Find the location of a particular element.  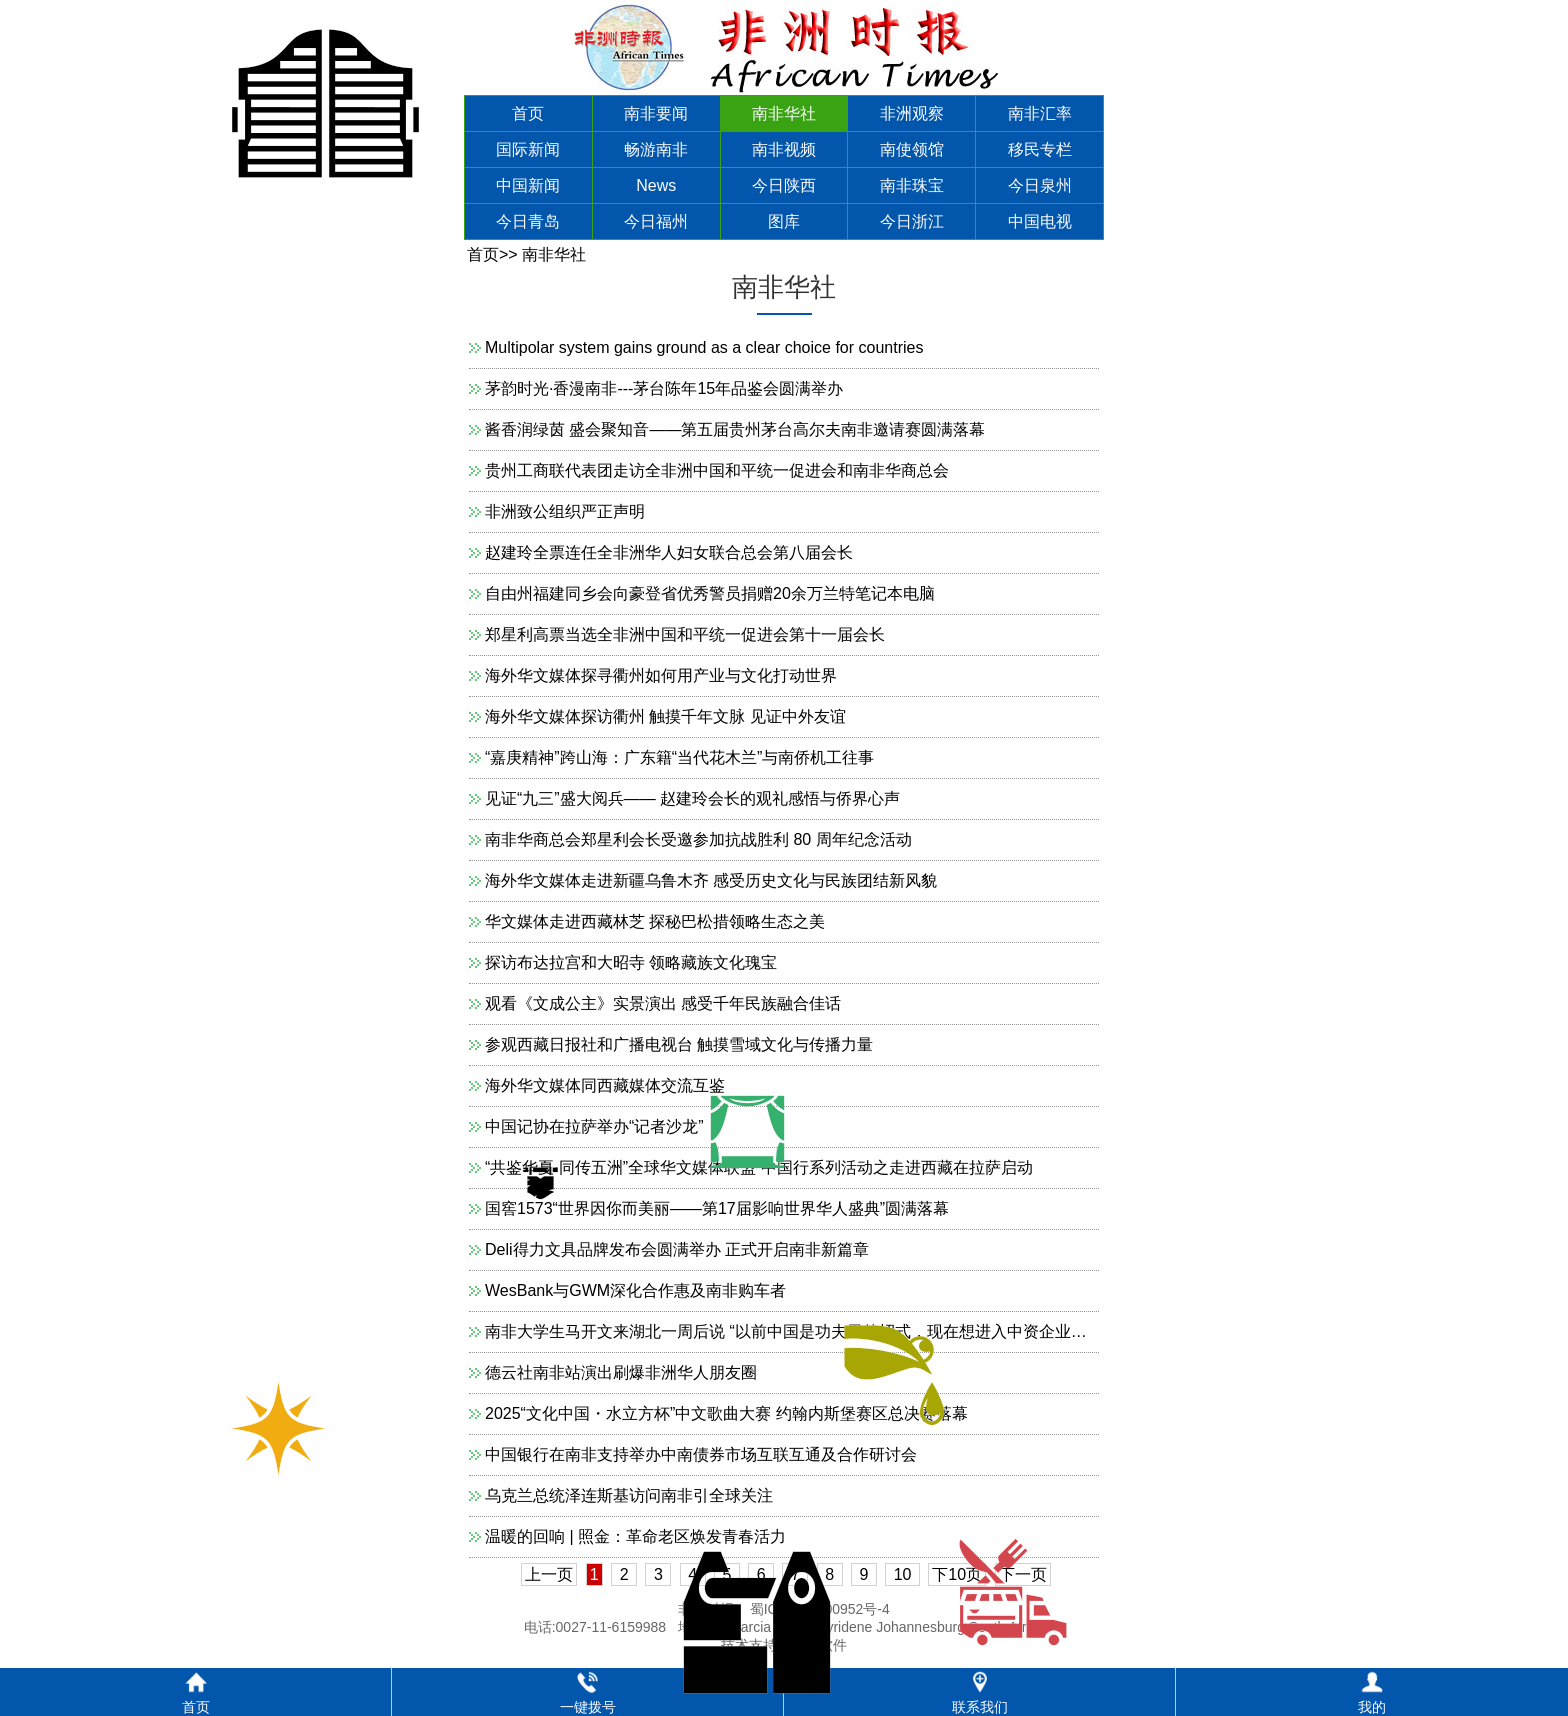

view shop or storefront location is located at coordinates (540, 1182).